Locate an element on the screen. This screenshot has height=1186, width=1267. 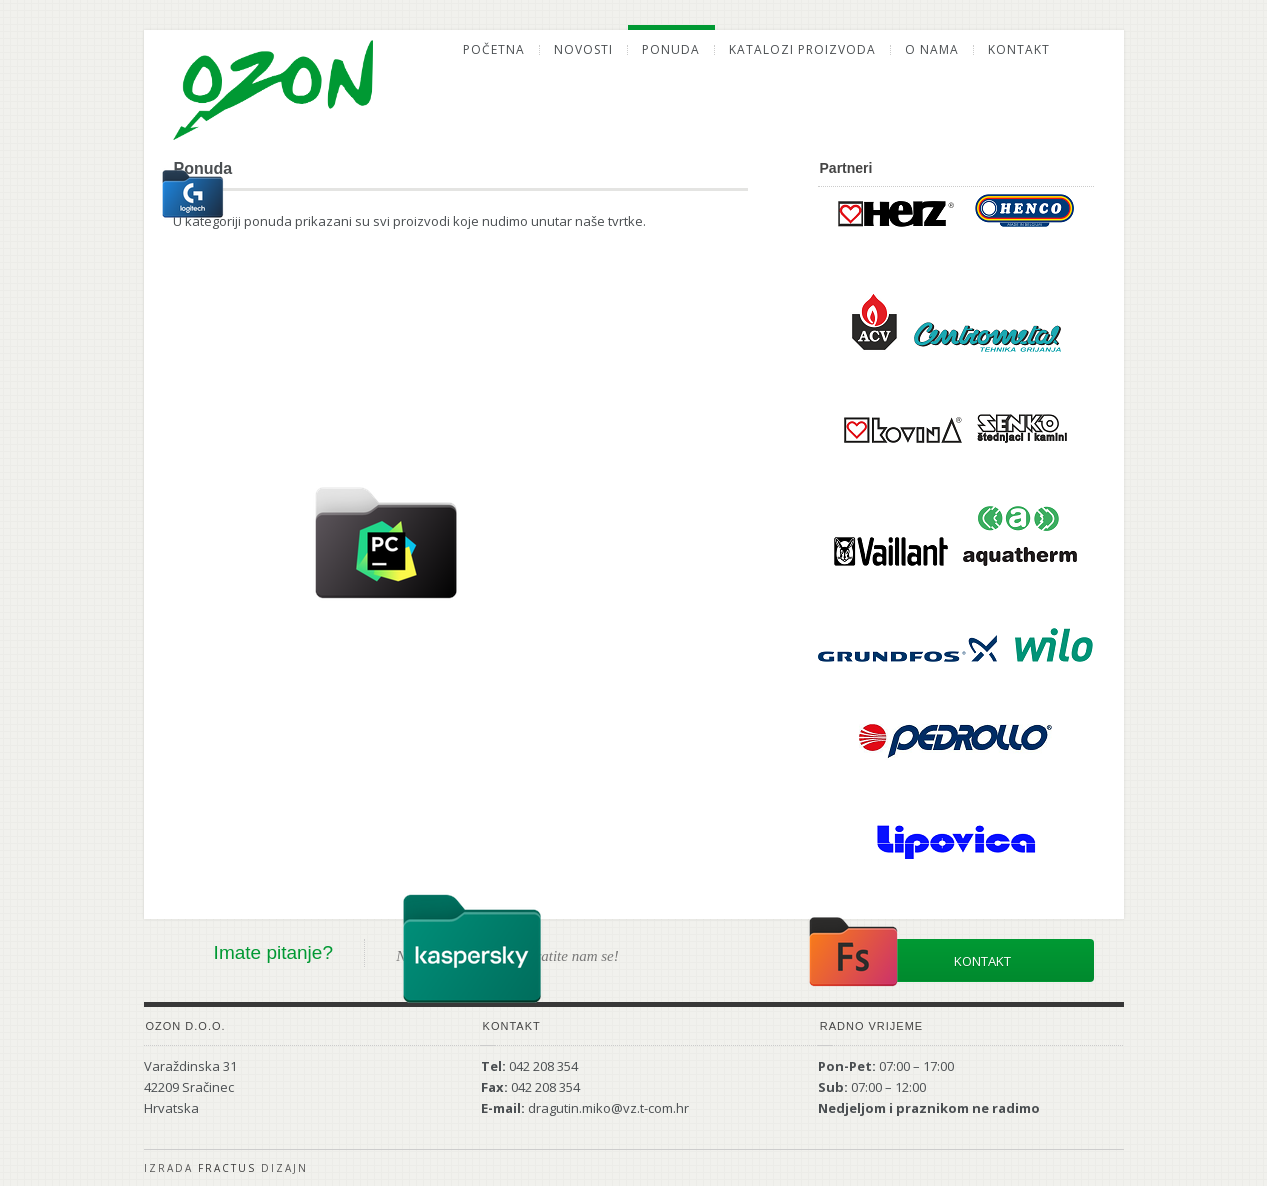
open logitech software or driver files is located at coordinates (192, 195).